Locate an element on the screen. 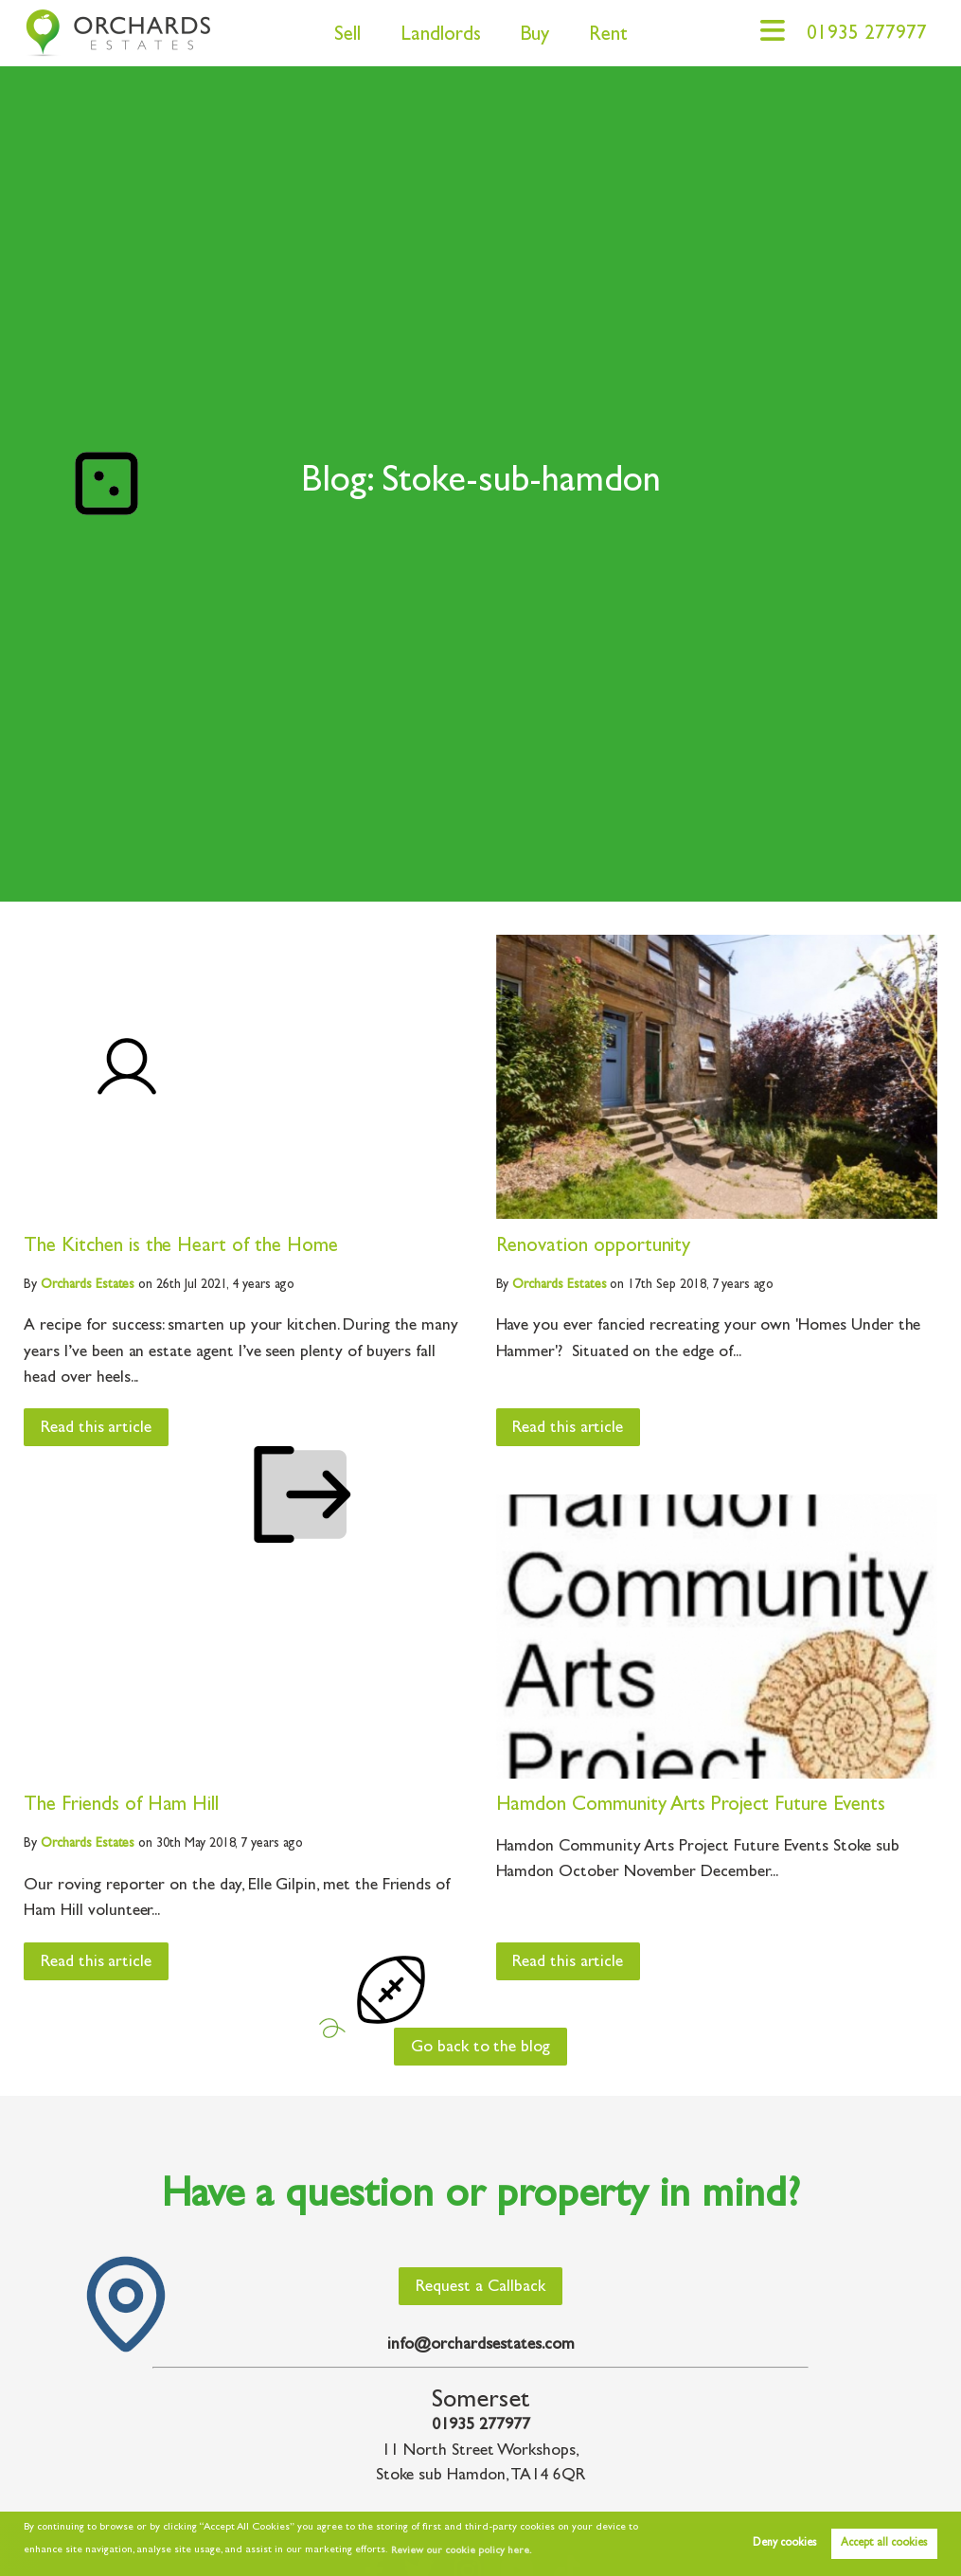 The image size is (961, 2576). roll dice or generate random number is located at coordinates (106, 483).